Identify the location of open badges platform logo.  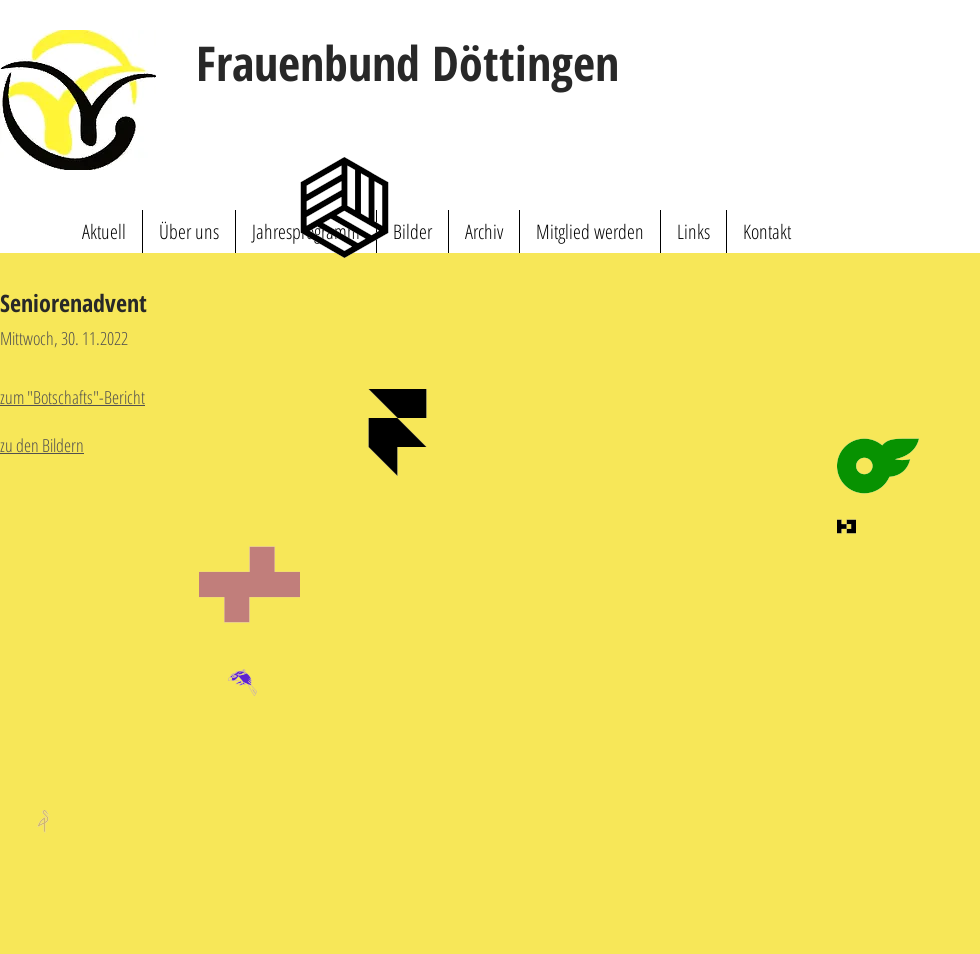
(344, 207).